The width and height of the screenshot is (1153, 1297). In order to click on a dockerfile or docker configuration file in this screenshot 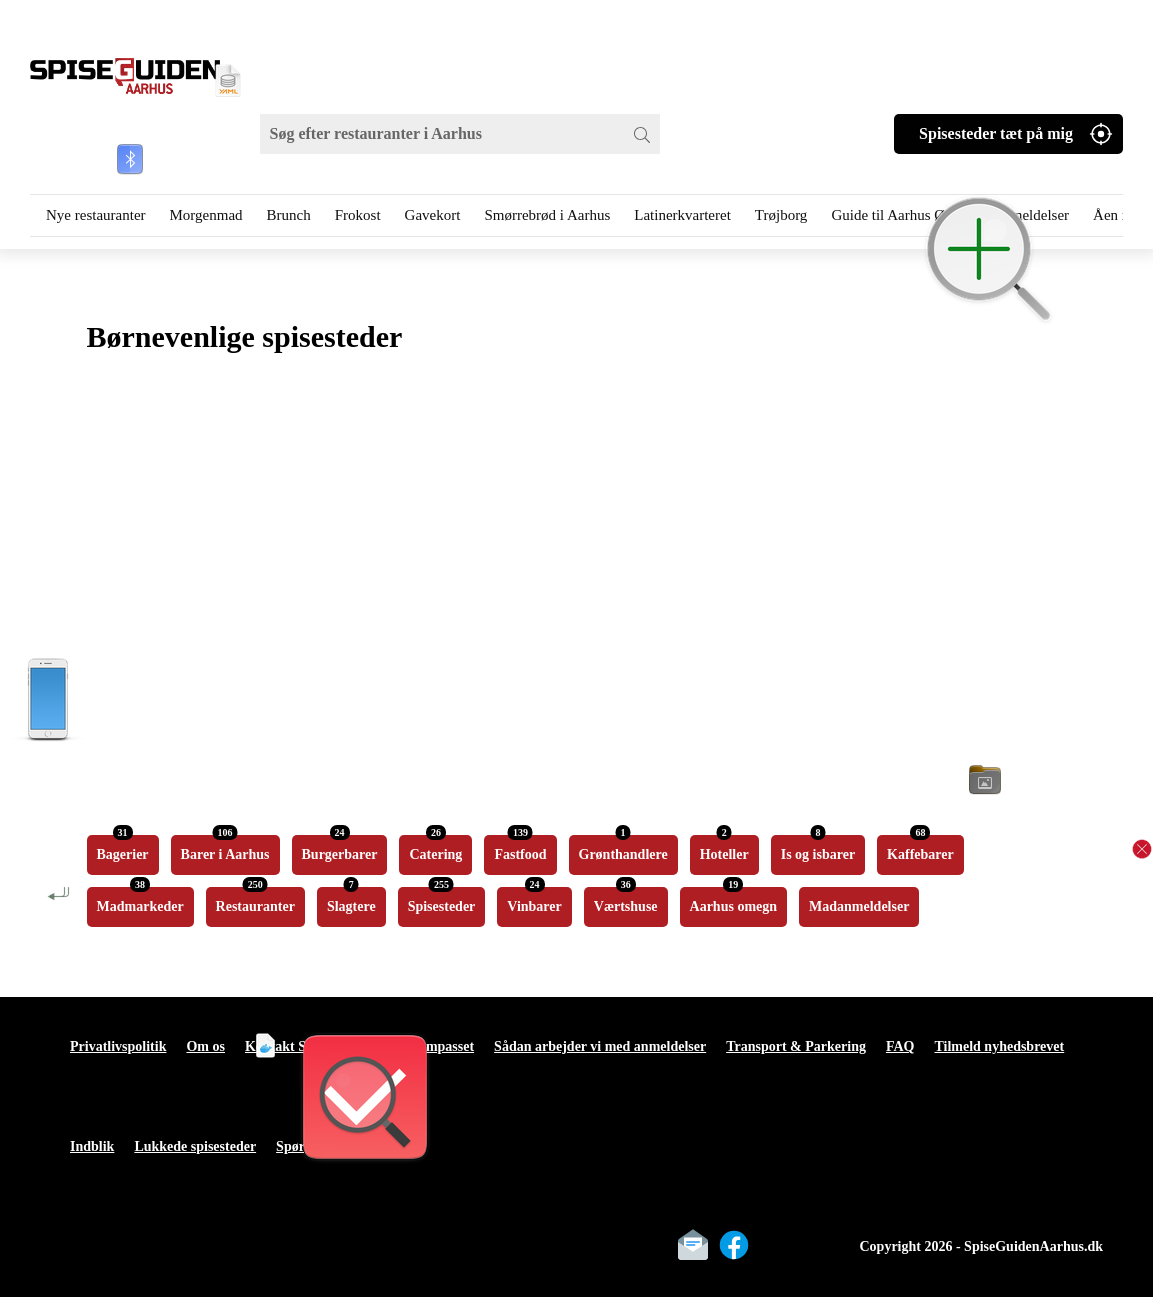, I will do `click(265, 1045)`.